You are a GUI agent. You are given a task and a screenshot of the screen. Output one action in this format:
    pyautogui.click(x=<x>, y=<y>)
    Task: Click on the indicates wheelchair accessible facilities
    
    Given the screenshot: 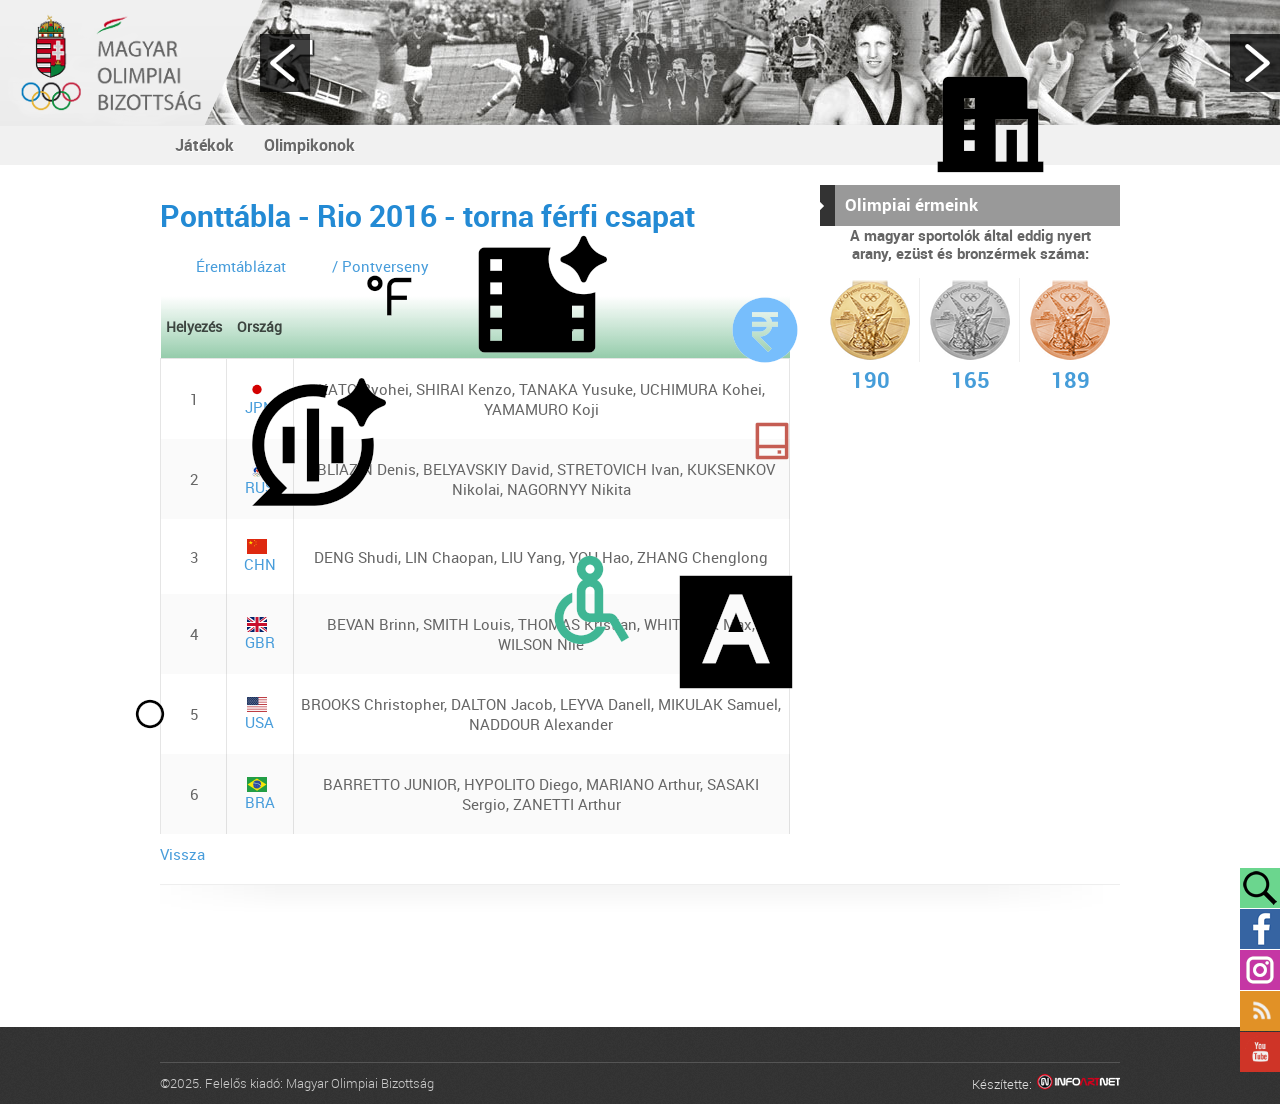 What is the action you would take?
    pyautogui.click(x=590, y=600)
    